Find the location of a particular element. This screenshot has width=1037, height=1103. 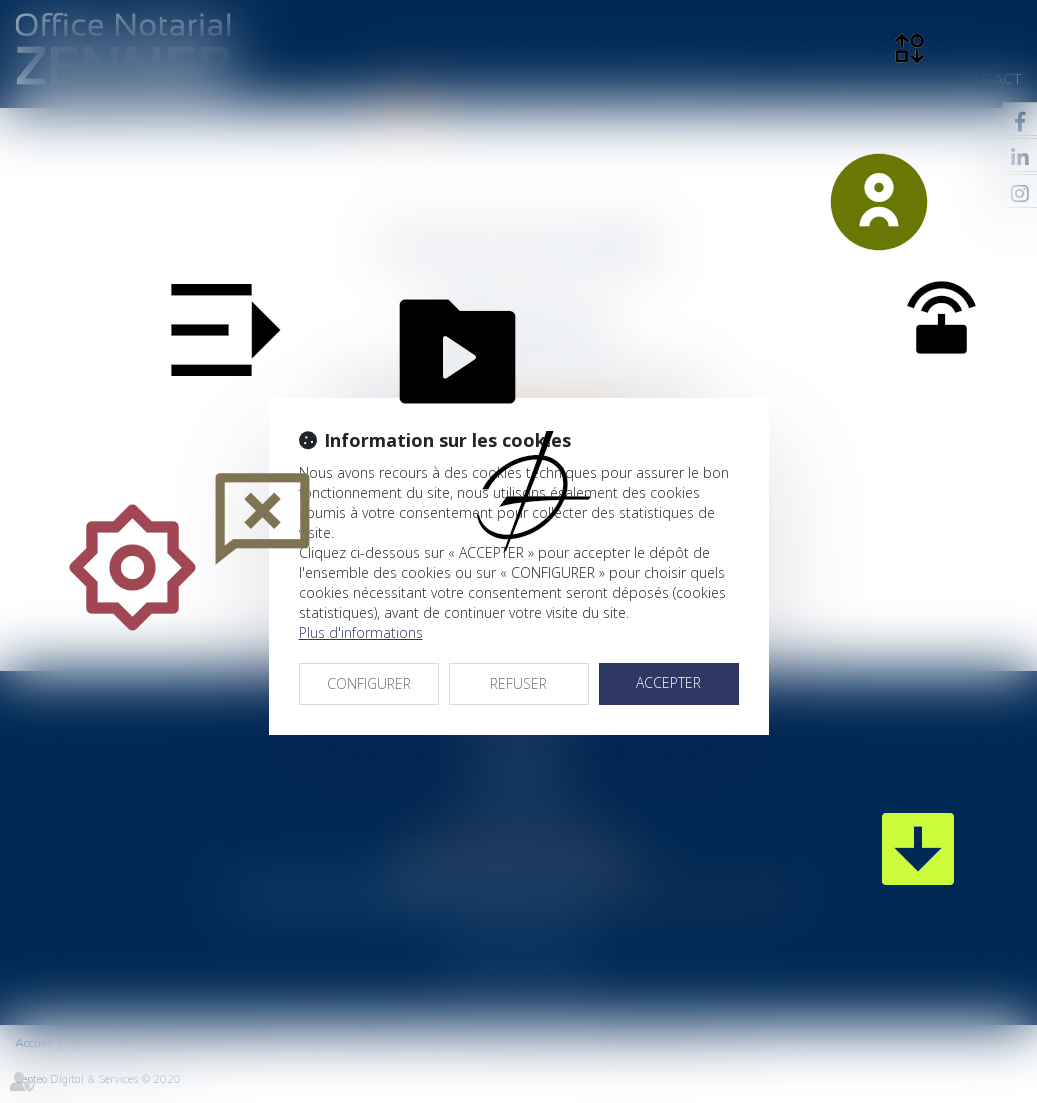

delete a conversation is located at coordinates (262, 515).